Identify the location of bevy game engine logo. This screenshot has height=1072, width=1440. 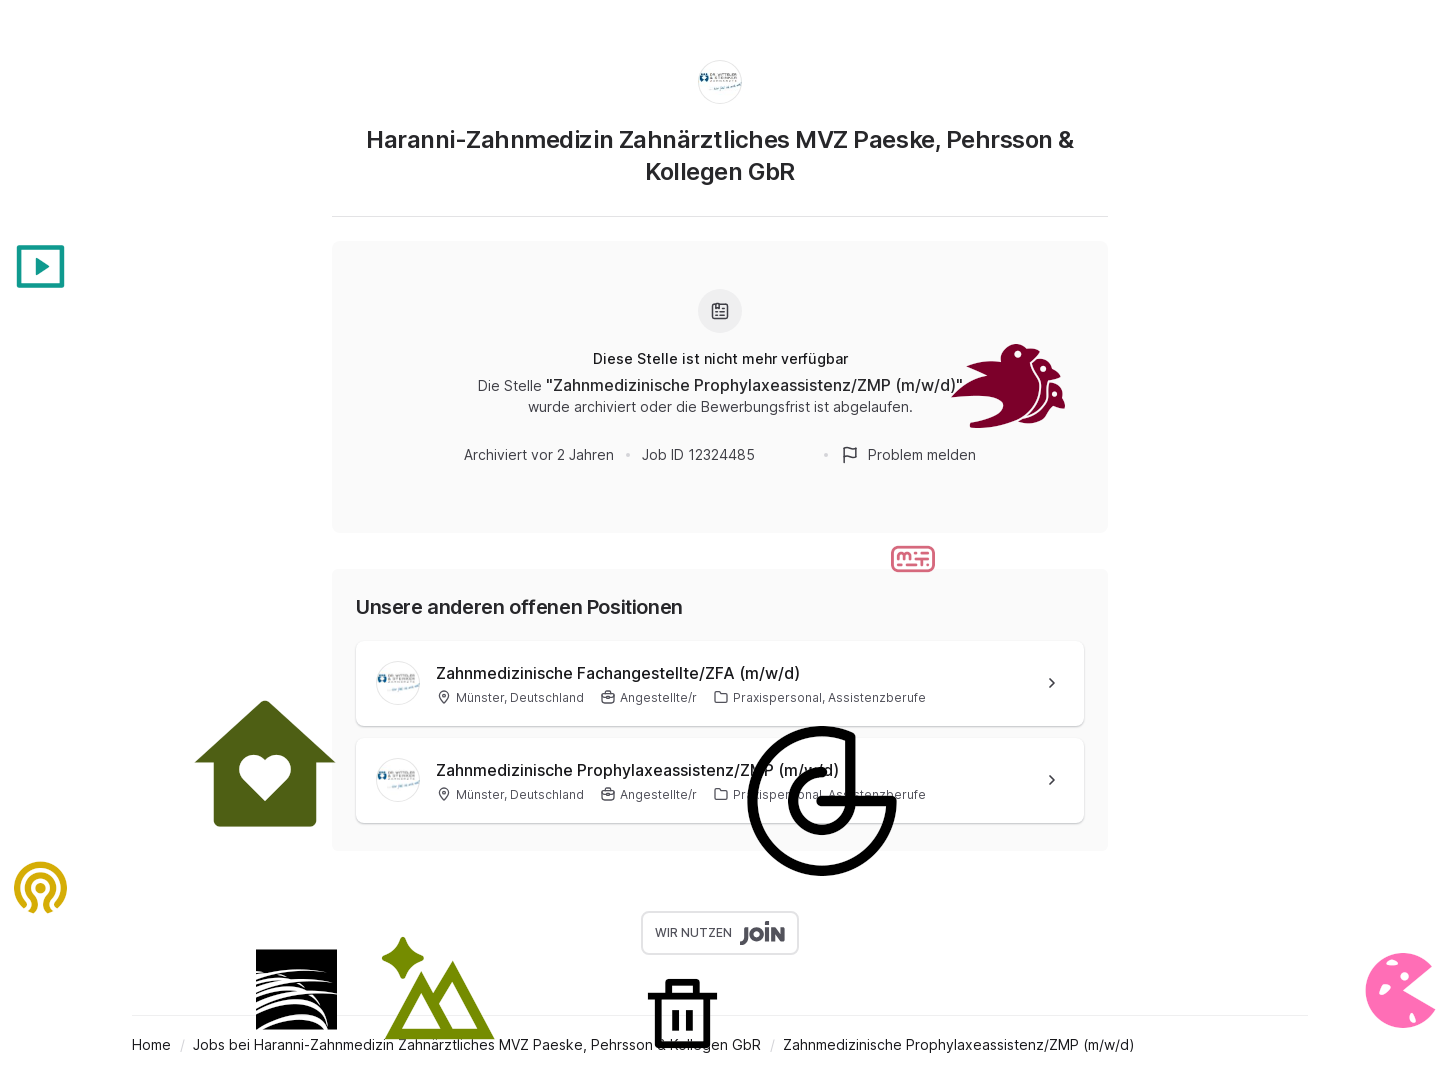
(1008, 386).